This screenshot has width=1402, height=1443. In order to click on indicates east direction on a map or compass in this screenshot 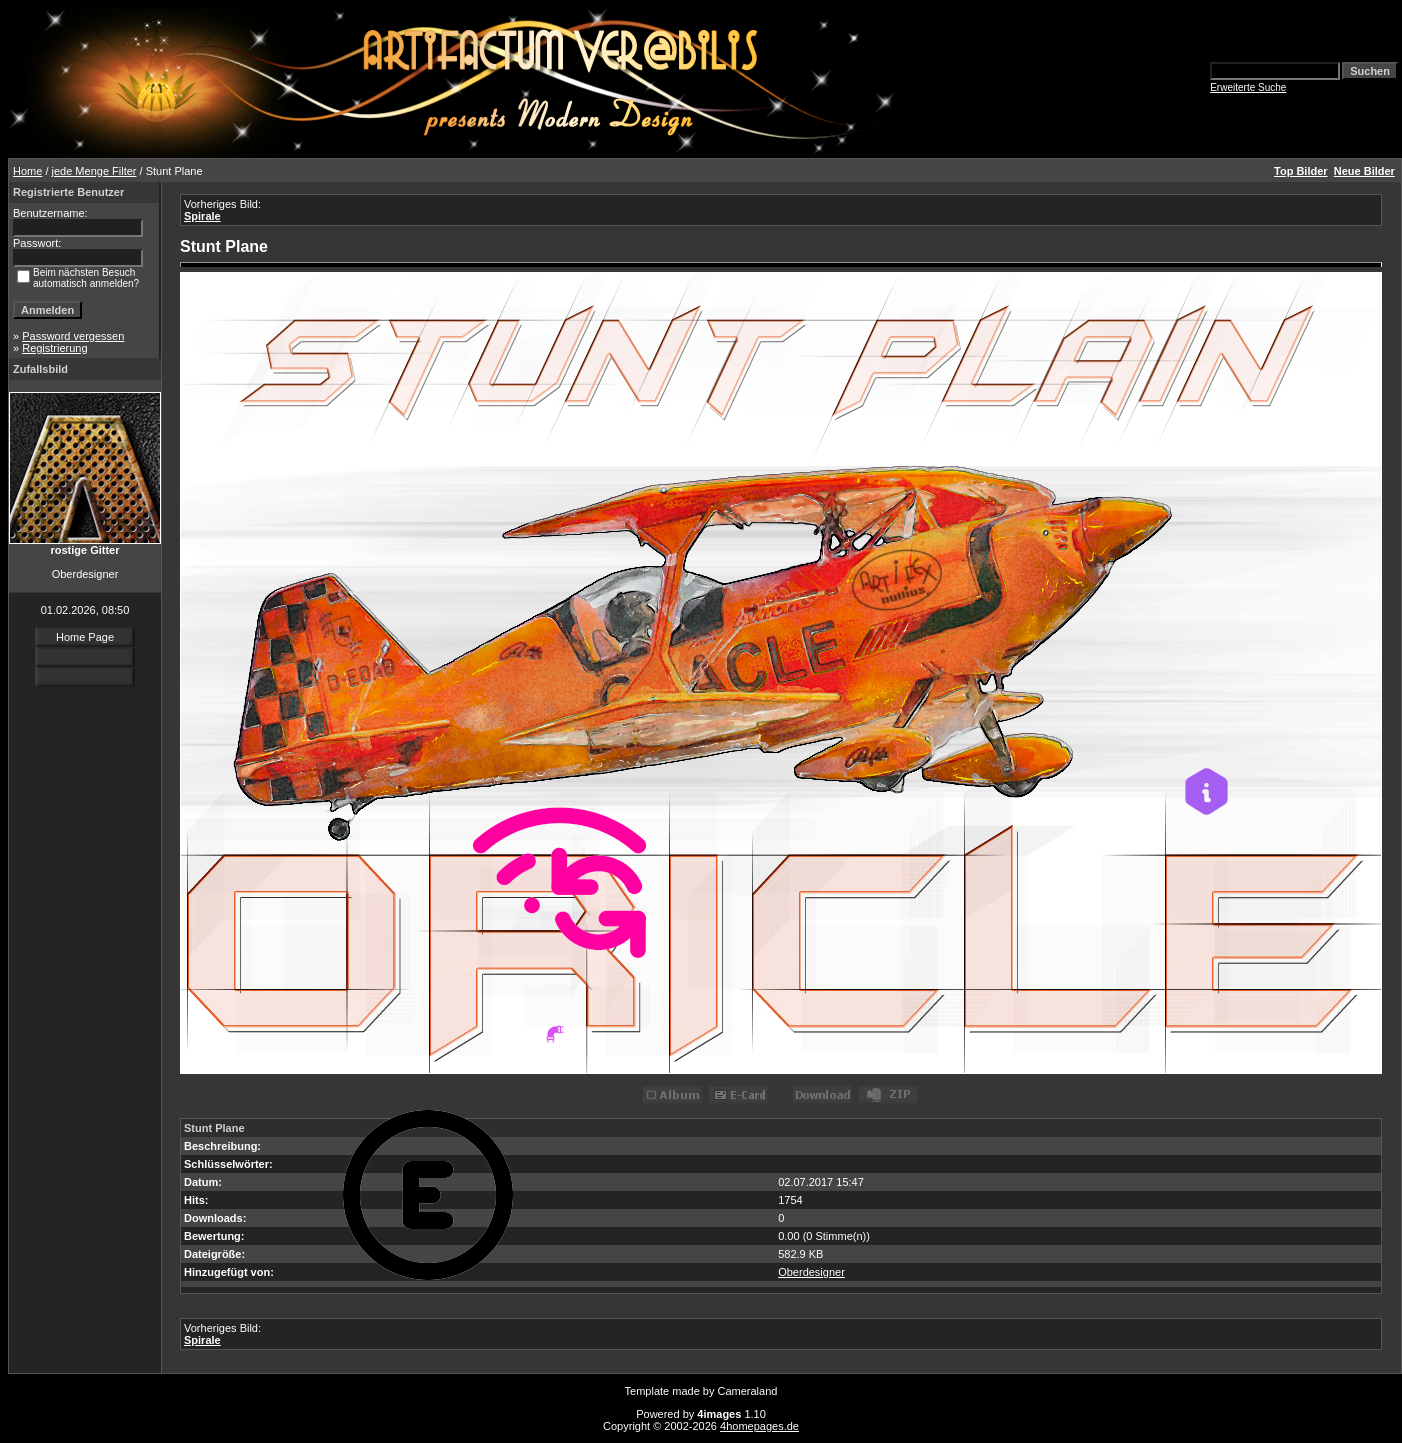, I will do `click(428, 1195)`.